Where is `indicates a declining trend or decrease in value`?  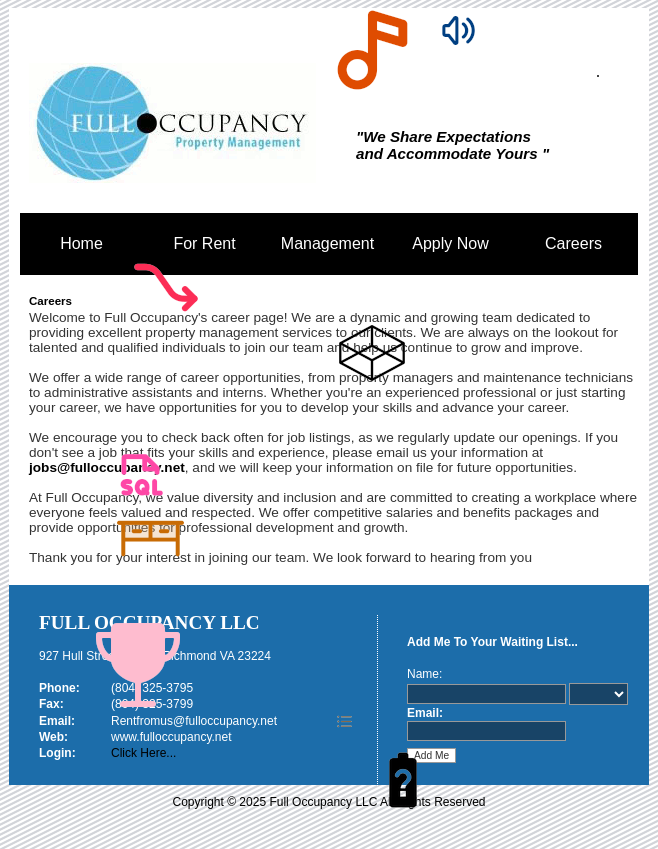
indicates a declining trend or decrease in value is located at coordinates (166, 286).